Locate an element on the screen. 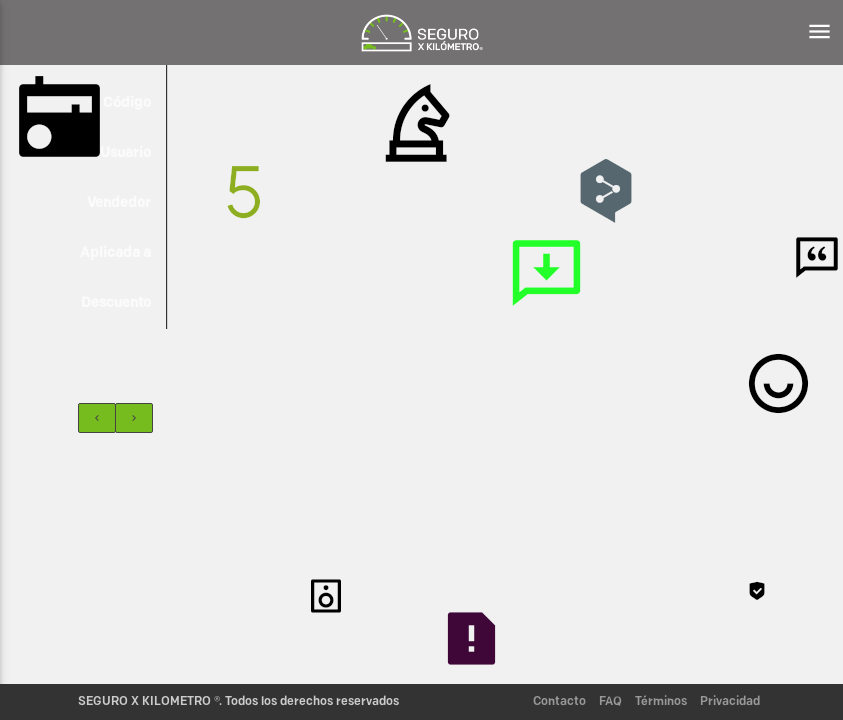 The width and height of the screenshot is (843, 720). view your profile is located at coordinates (778, 383).